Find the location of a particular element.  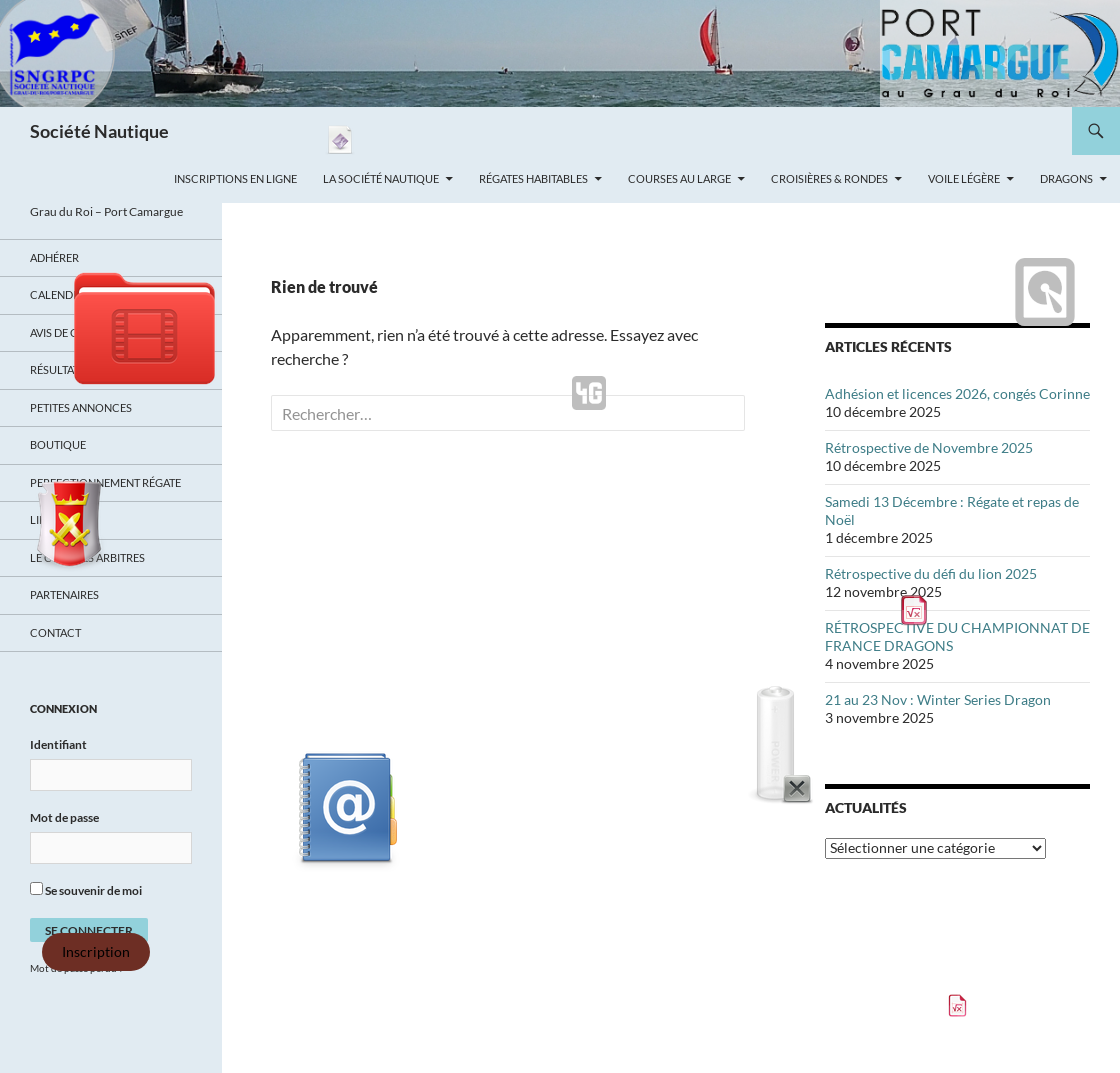

a script or code file is located at coordinates (340, 139).